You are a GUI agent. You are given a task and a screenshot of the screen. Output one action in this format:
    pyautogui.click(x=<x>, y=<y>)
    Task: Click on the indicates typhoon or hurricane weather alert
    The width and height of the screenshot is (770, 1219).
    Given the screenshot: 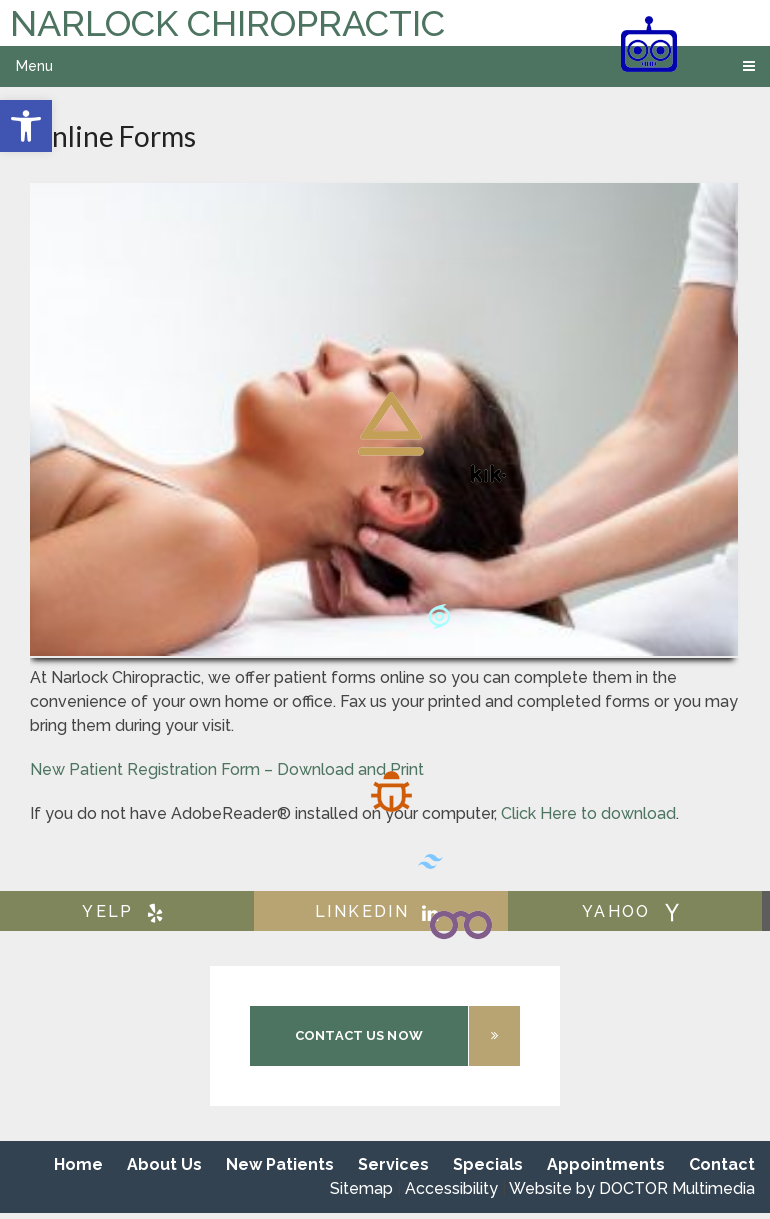 What is the action you would take?
    pyautogui.click(x=439, y=616)
    